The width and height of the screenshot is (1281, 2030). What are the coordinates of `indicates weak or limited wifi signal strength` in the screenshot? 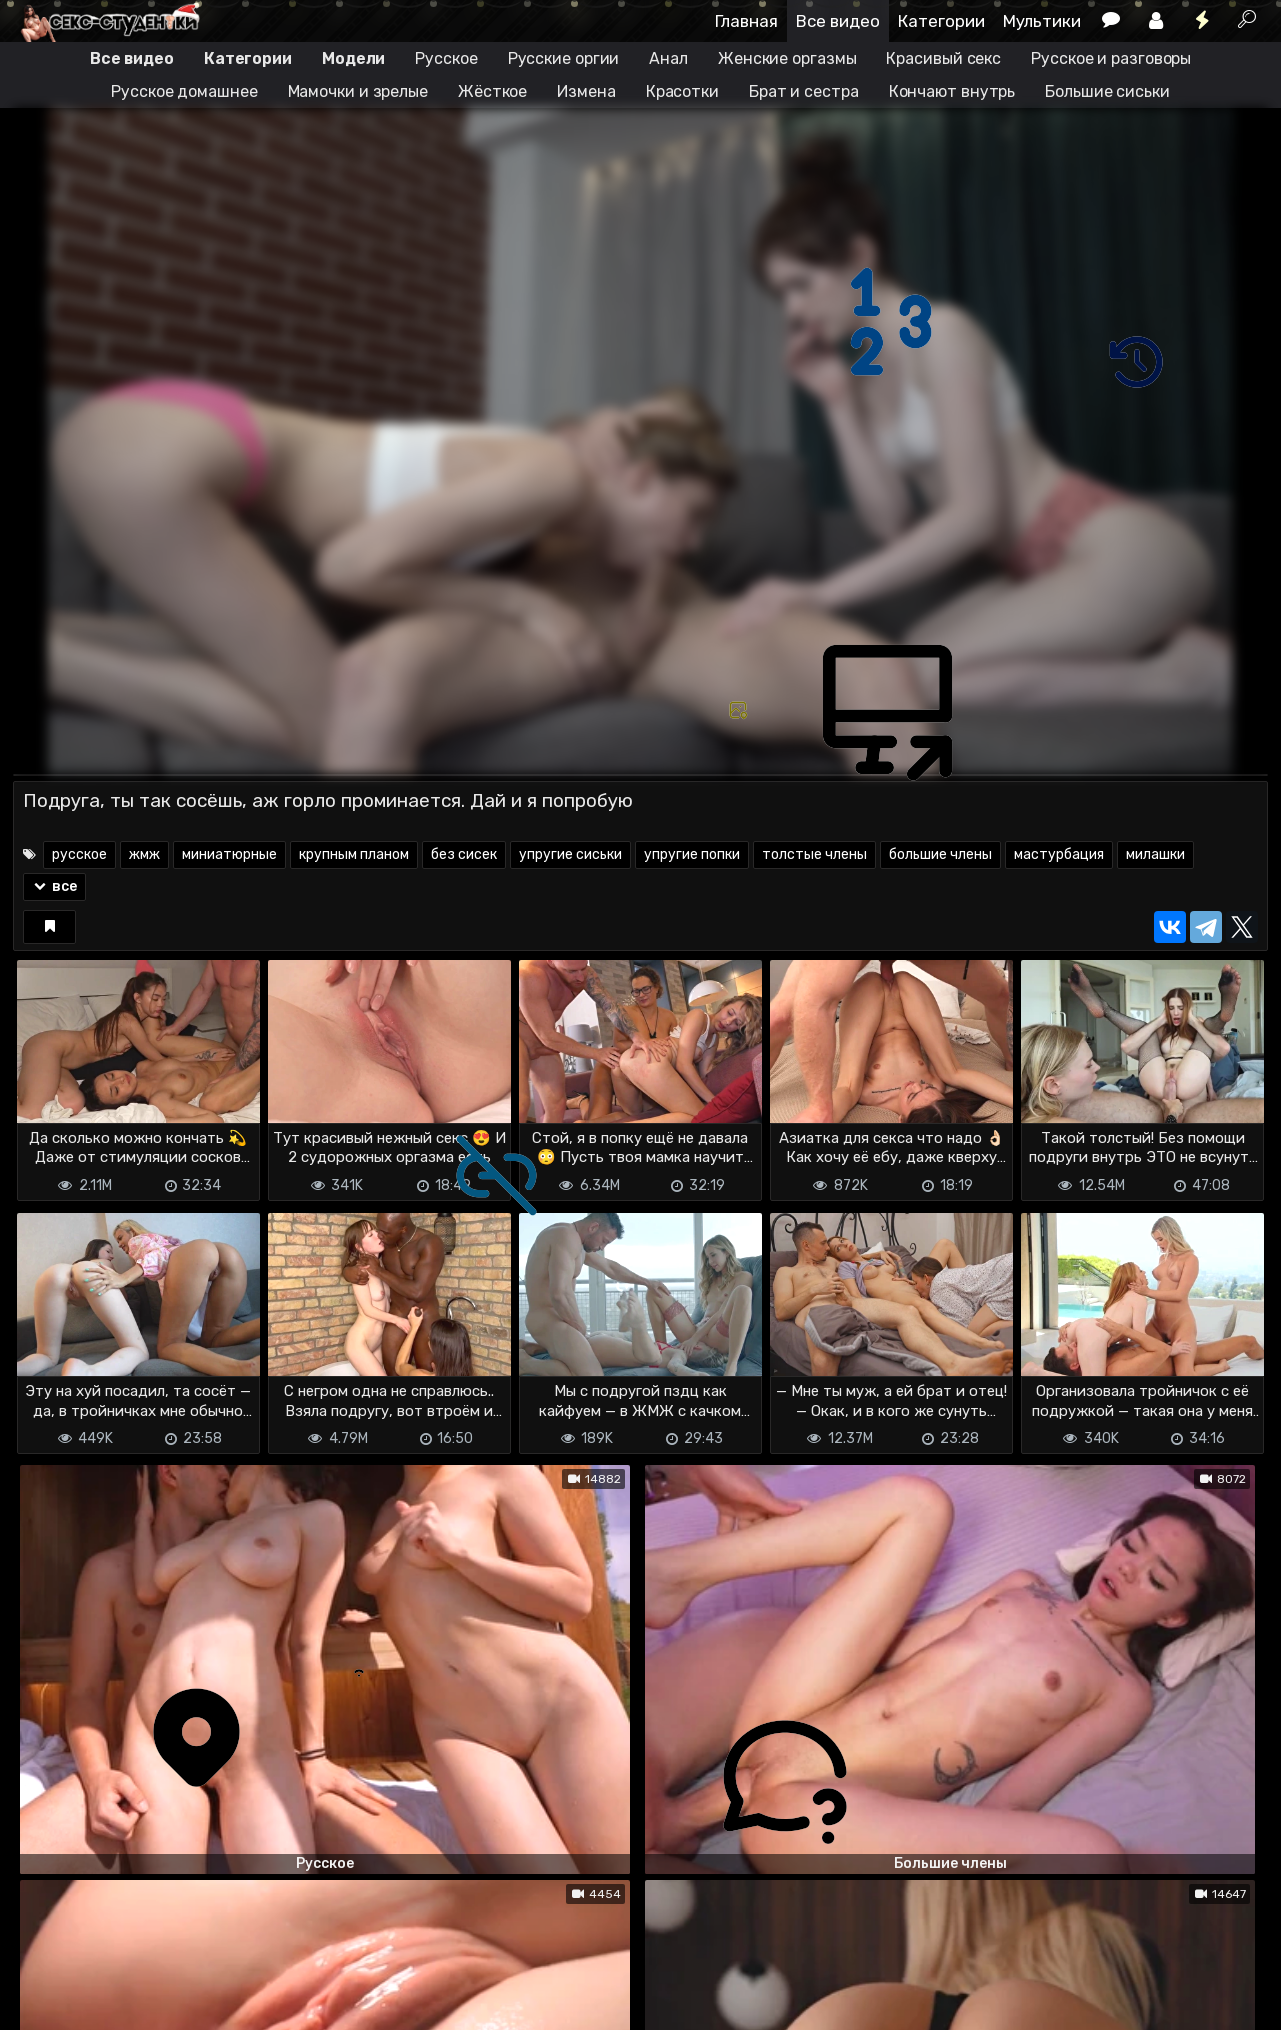 It's located at (359, 1668).